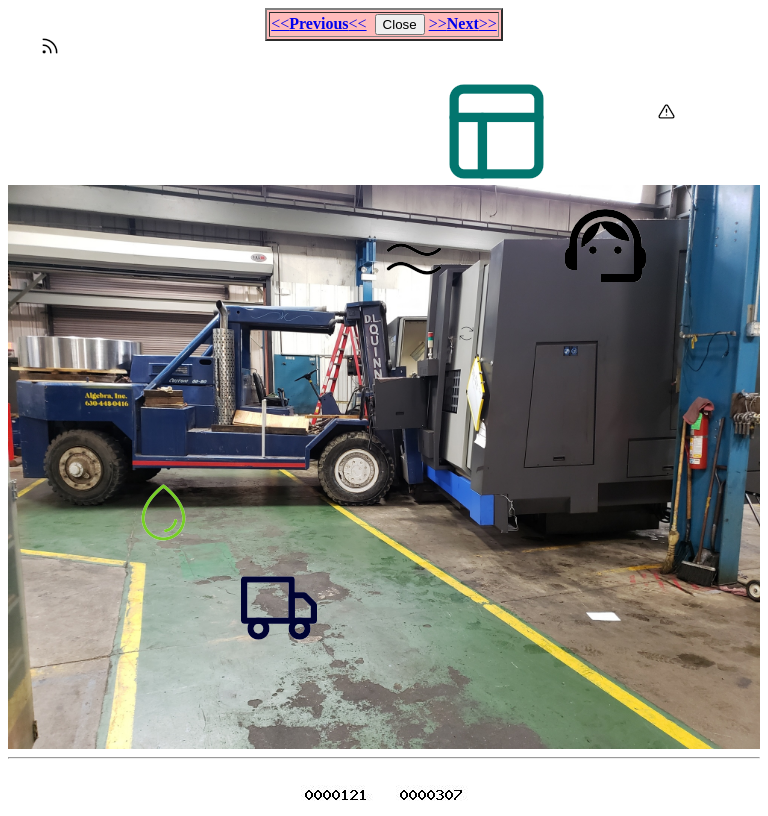 This screenshot has height=816, width=768. What do you see at coordinates (605, 245) in the screenshot?
I see `contact customer support` at bounding box center [605, 245].